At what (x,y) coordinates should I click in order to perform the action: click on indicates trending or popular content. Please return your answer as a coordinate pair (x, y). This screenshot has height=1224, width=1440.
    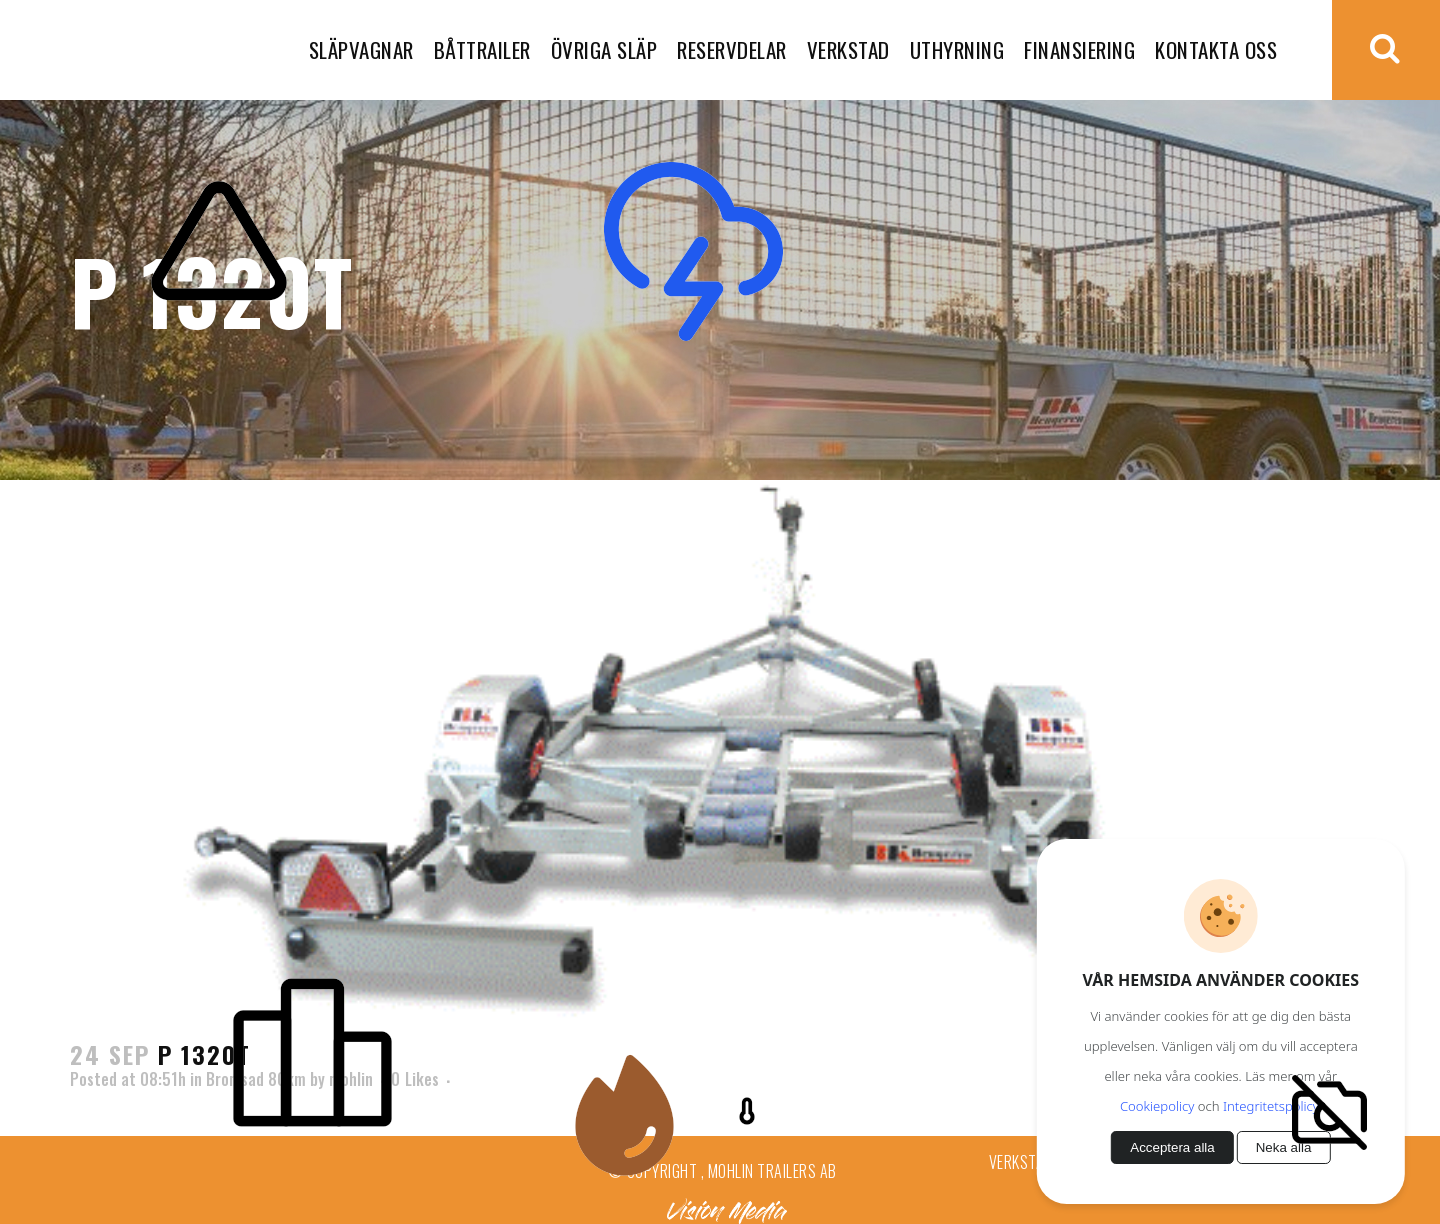
    Looking at the image, I should click on (624, 1117).